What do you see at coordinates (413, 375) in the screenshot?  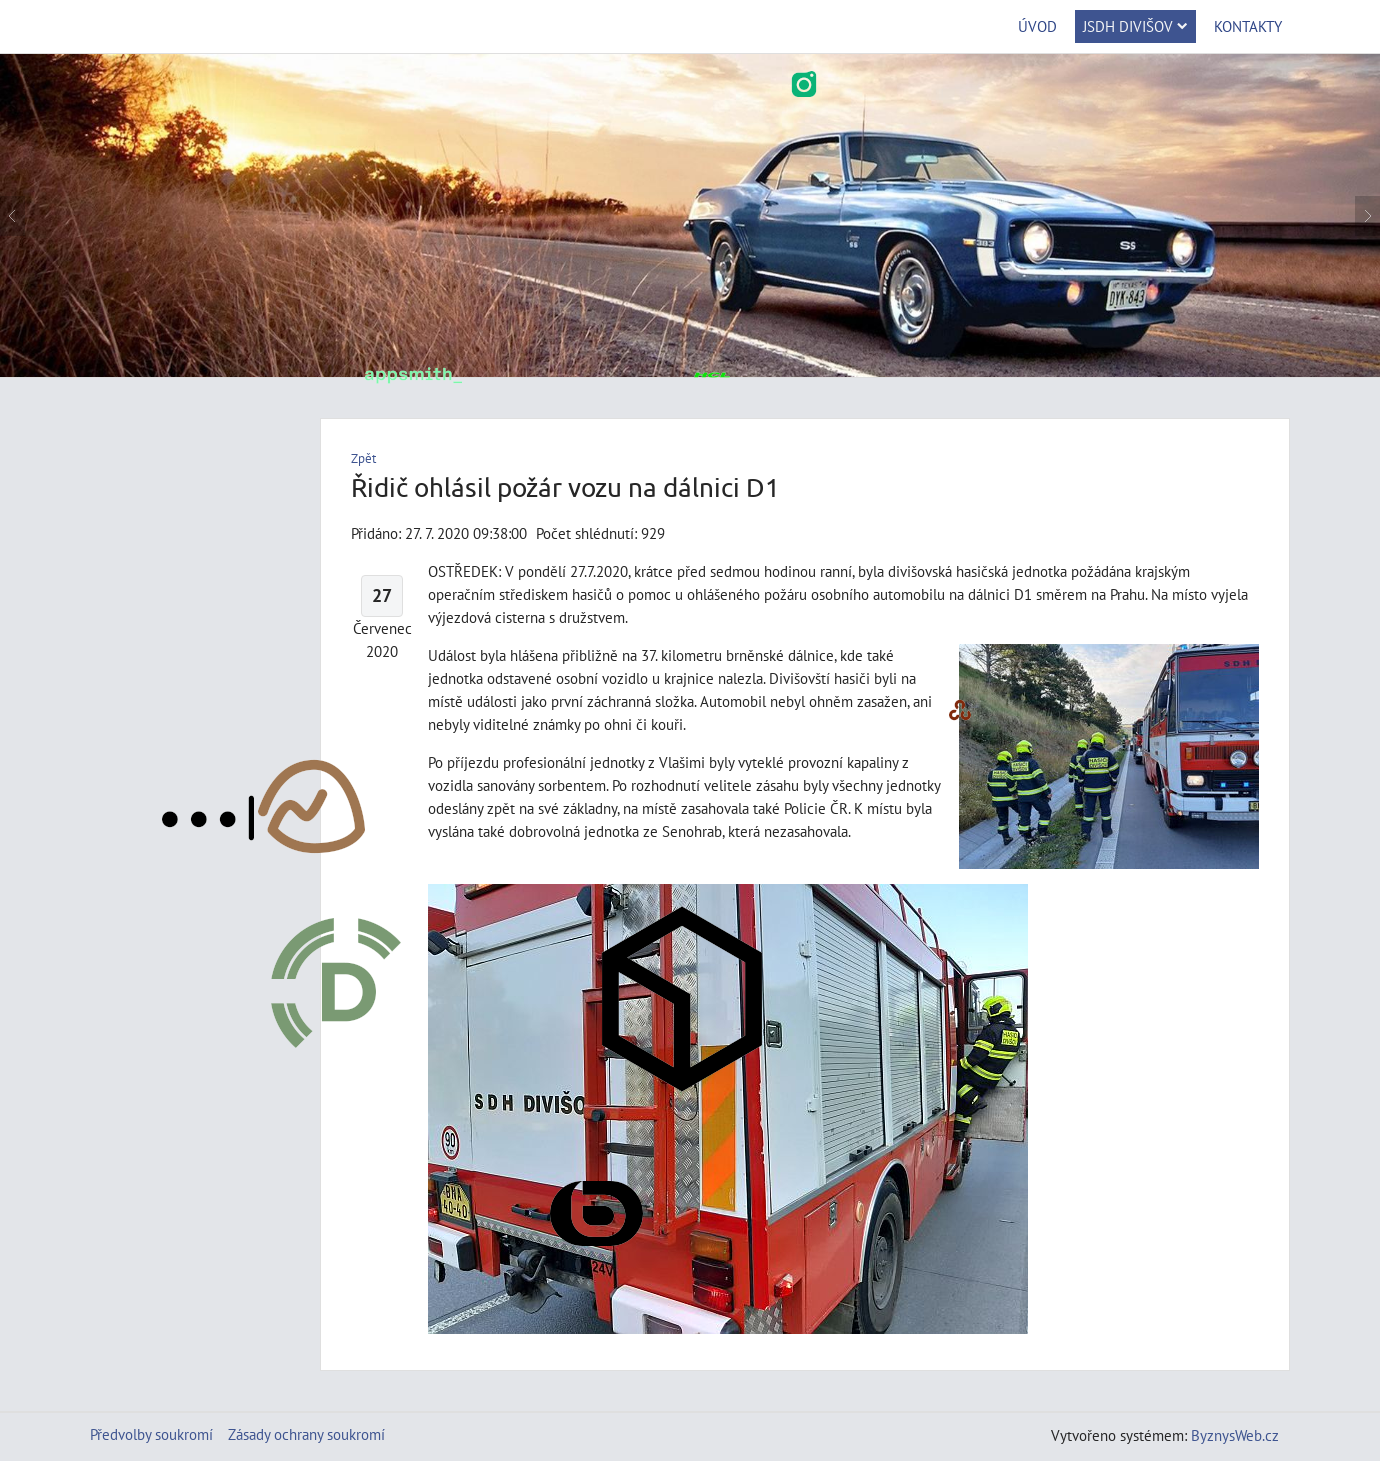 I see `appsmith platform logo` at bounding box center [413, 375].